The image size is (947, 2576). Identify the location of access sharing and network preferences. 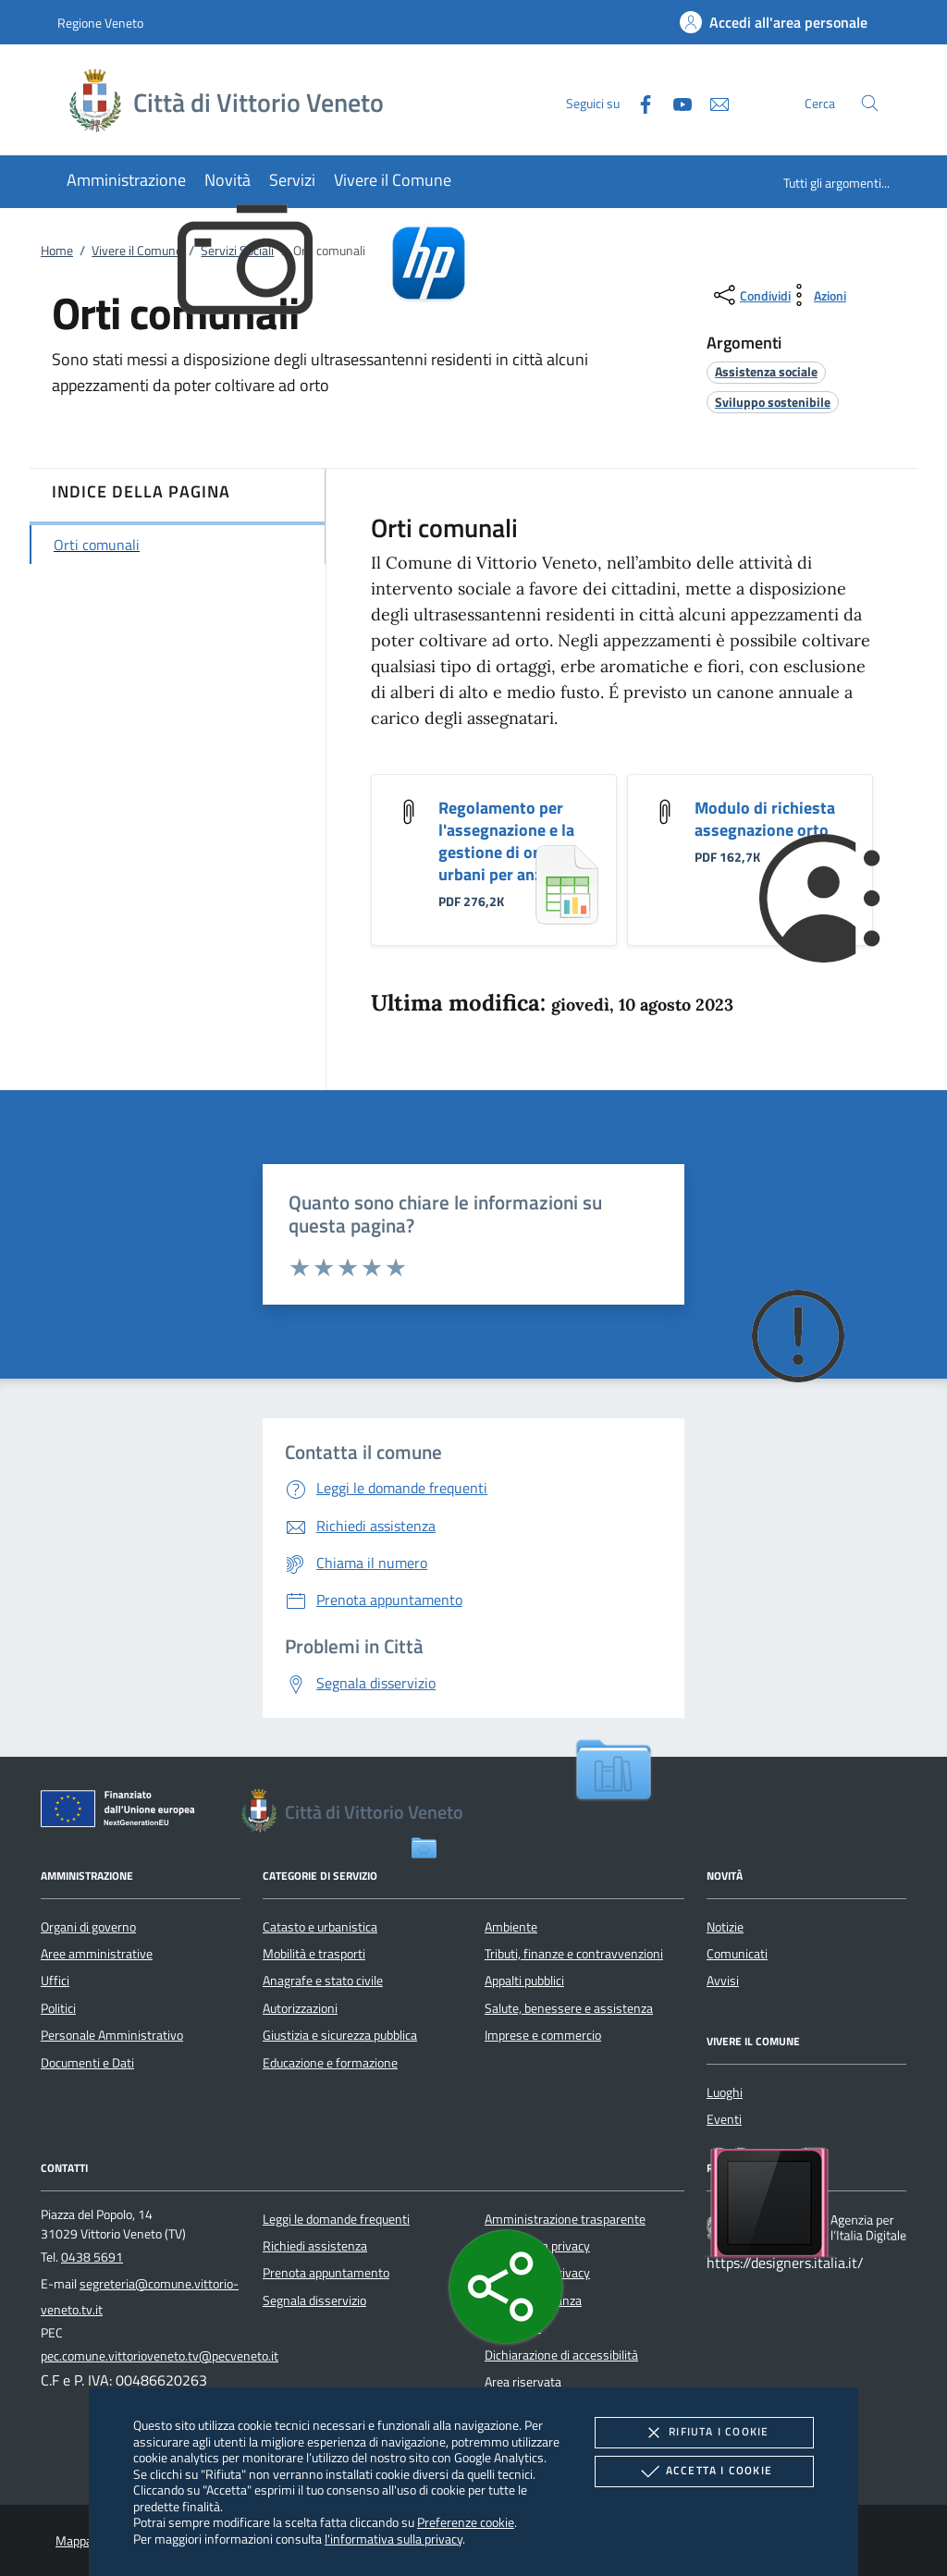
(506, 2287).